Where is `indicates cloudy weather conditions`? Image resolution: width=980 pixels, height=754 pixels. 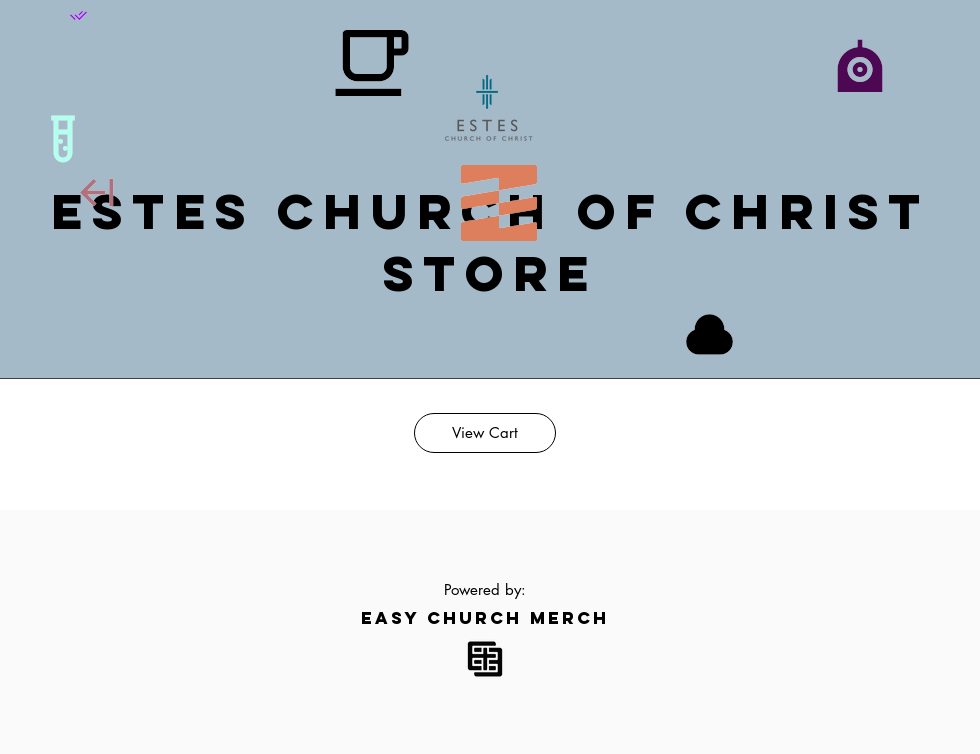 indicates cloudy weather conditions is located at coordinates (709, 335).